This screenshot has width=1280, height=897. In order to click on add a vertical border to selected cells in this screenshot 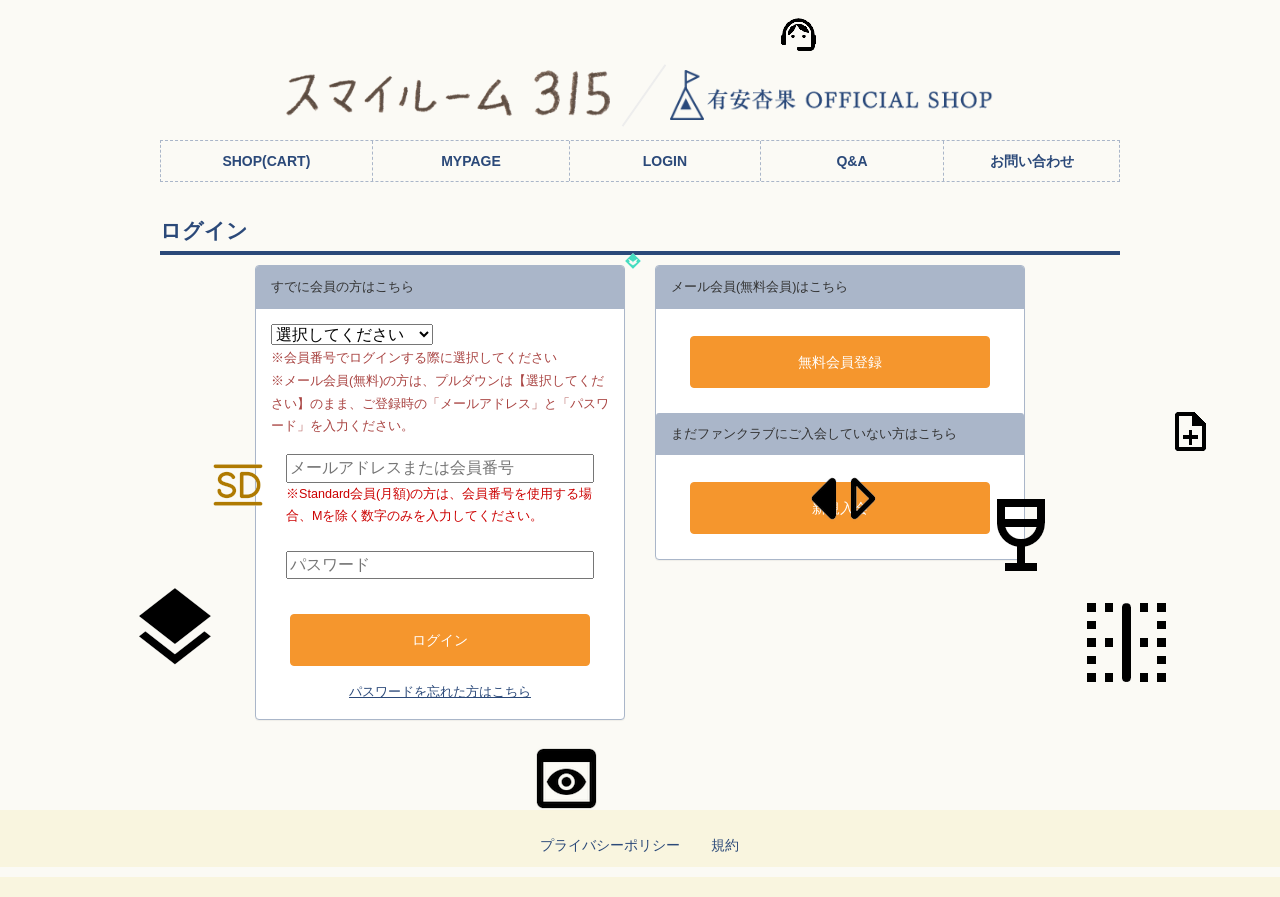, I will do `click(1126, 642)`.